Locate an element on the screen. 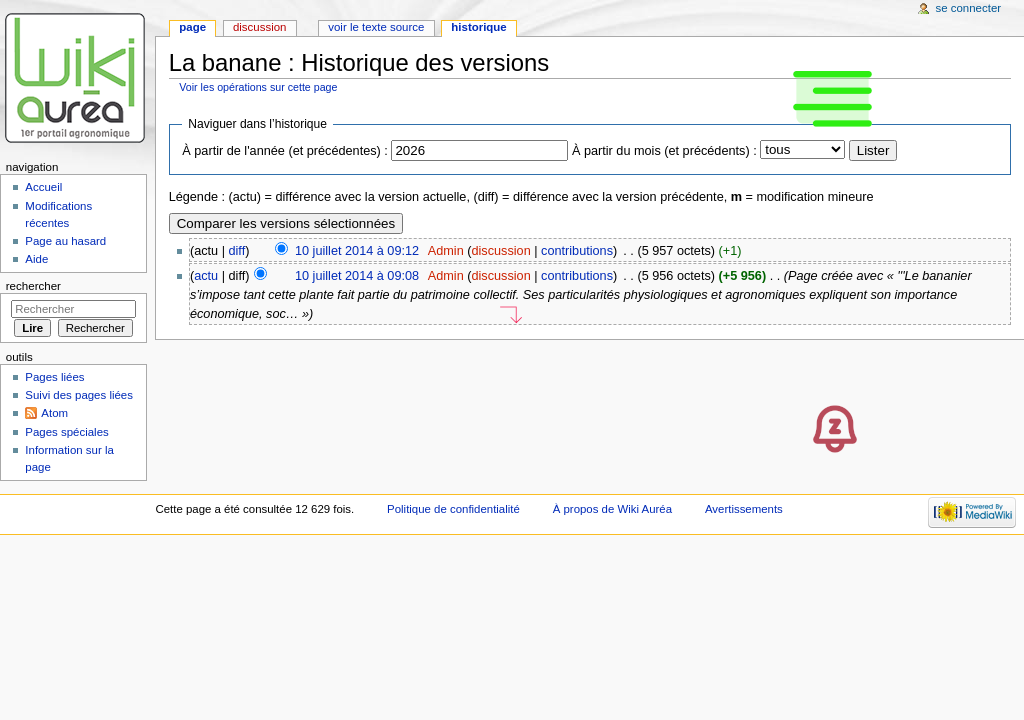 The image size is (1024, 720). enable sleep mode or snooze notifications is located at coordinates (835, 429).